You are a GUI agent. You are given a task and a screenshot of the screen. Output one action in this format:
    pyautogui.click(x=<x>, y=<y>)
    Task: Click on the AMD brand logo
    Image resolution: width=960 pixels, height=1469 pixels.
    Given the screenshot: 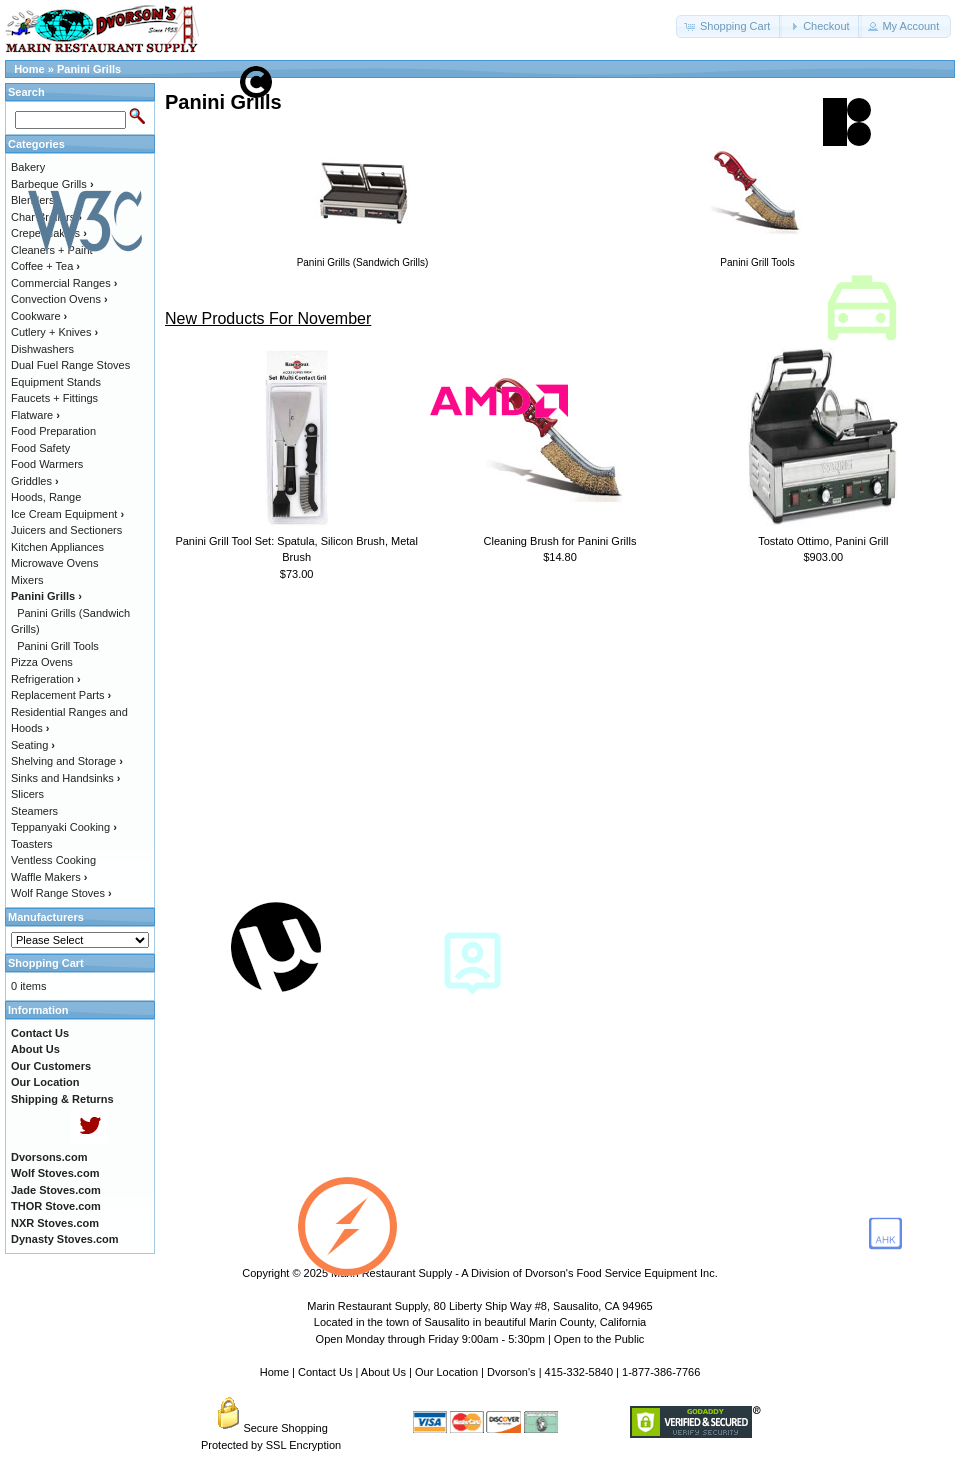 What is the action you would take?
    pyautogui.click(x=499, y=401)
    